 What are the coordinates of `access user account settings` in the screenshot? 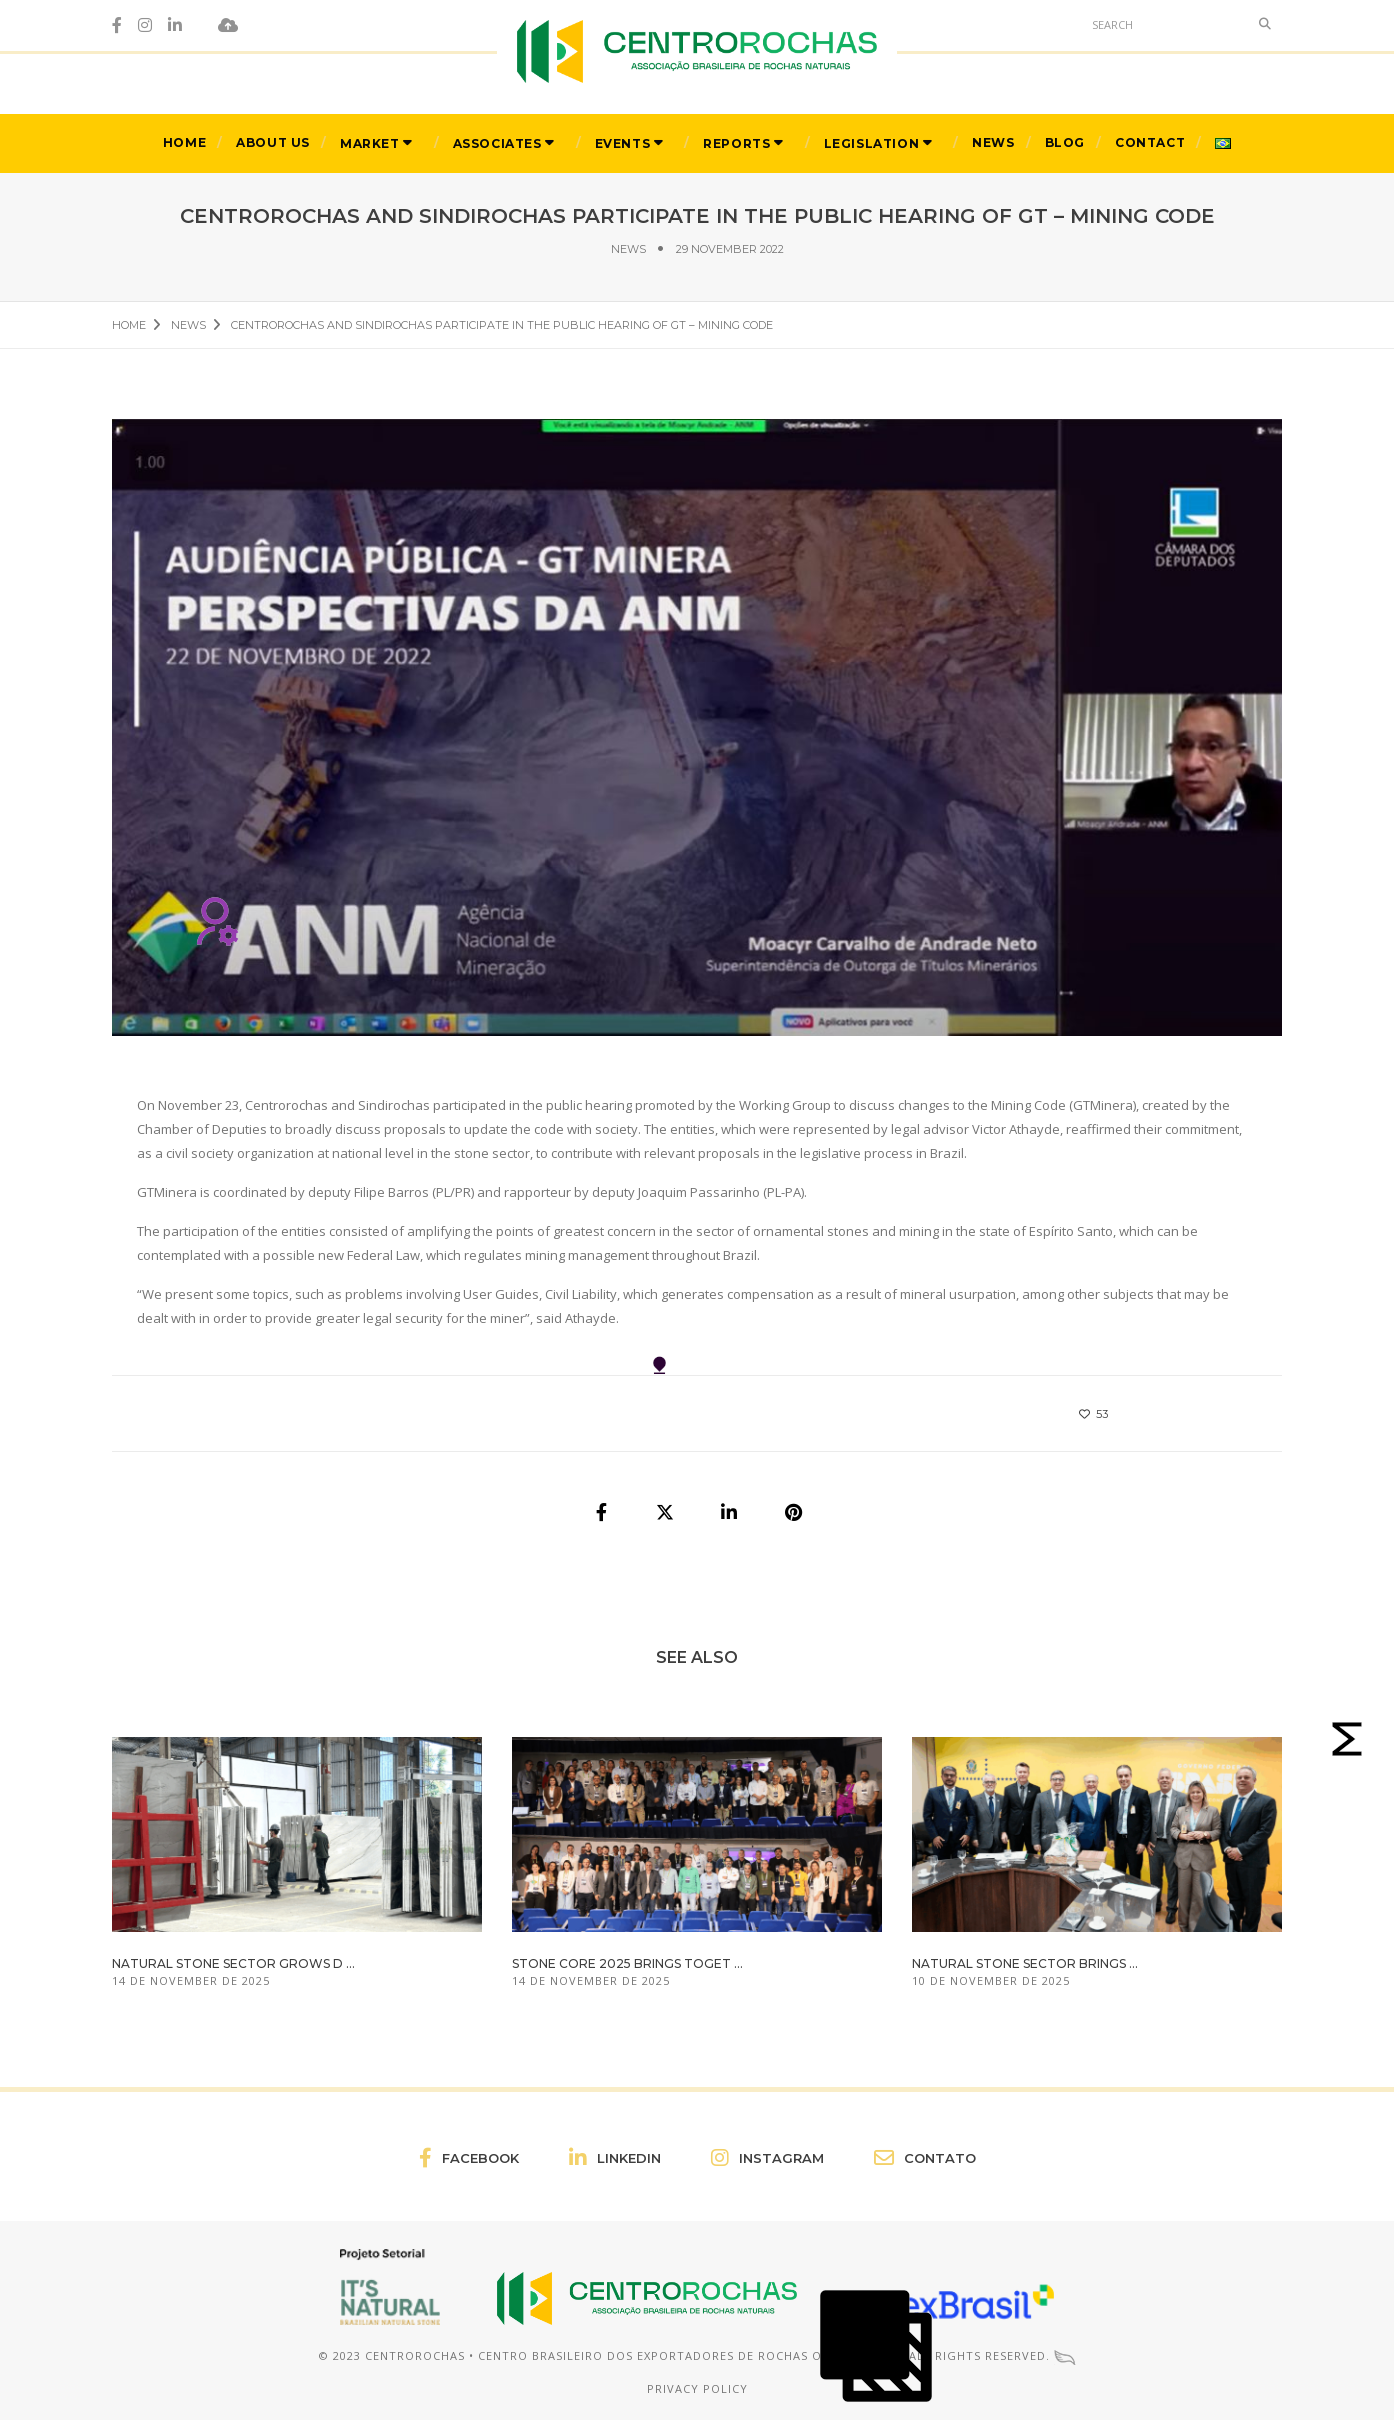 It's located at (215, 922).